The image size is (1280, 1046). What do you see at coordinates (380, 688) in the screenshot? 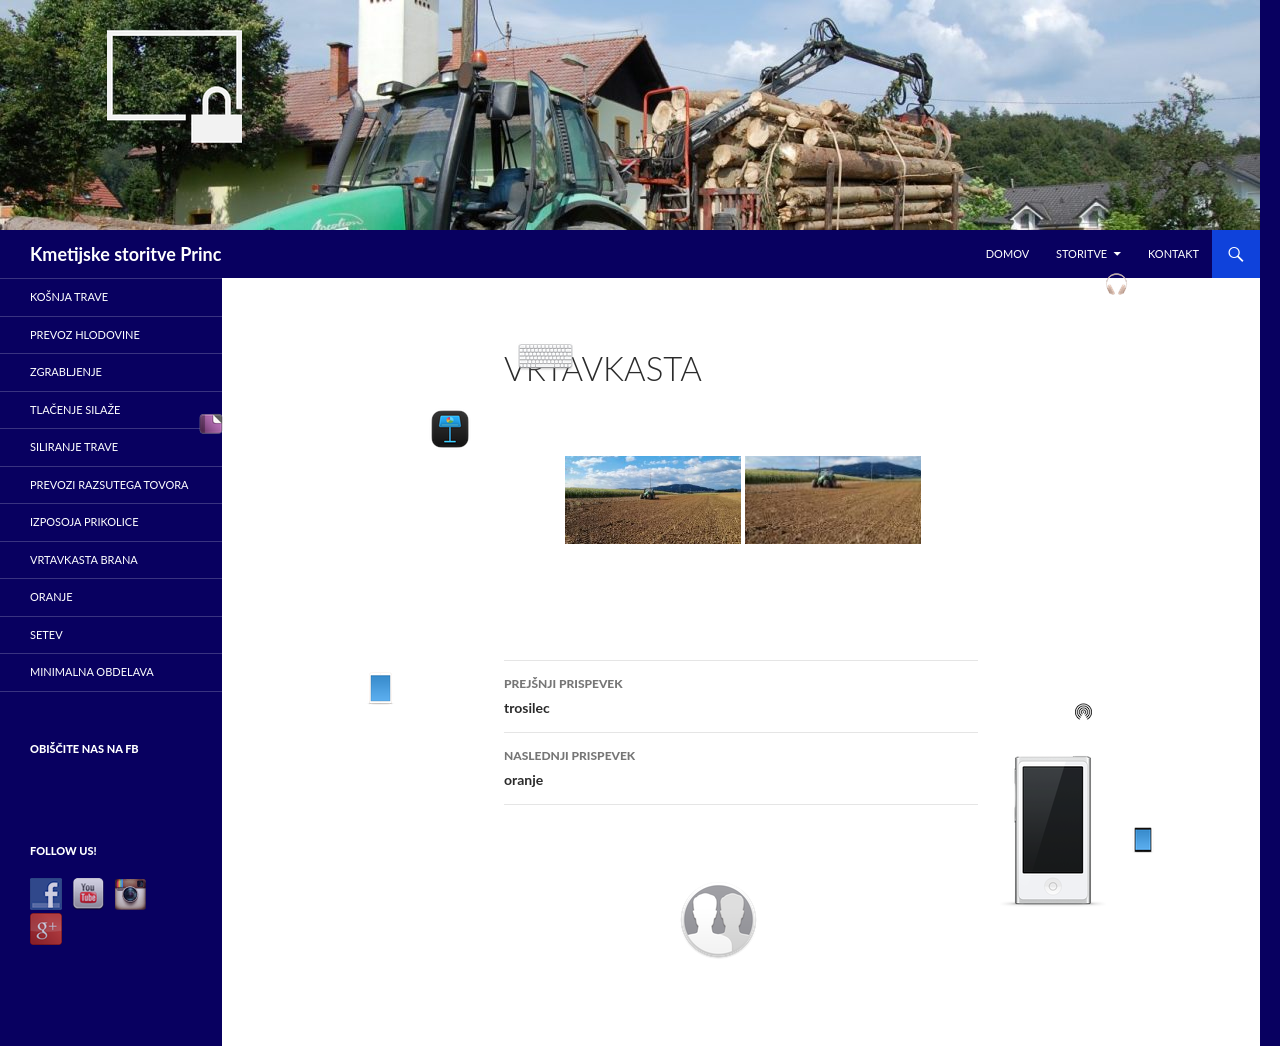
I see `iPad device connected to this computer` at bounding box center [380, 688].